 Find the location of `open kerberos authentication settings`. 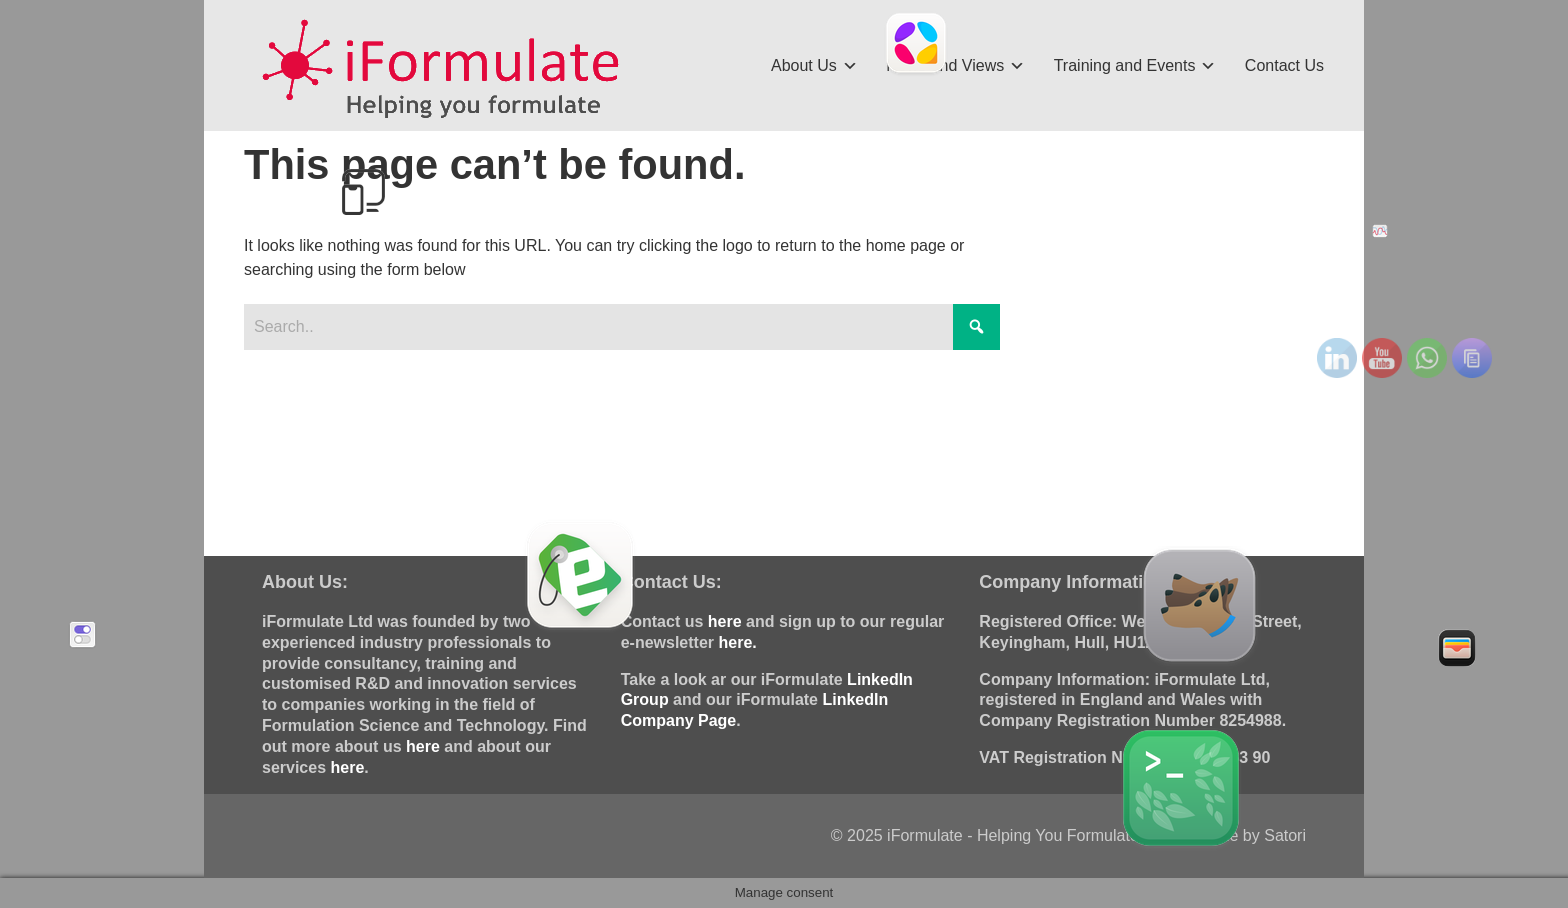

open kerberos authentication settings is located at coordinates (1199, 607).